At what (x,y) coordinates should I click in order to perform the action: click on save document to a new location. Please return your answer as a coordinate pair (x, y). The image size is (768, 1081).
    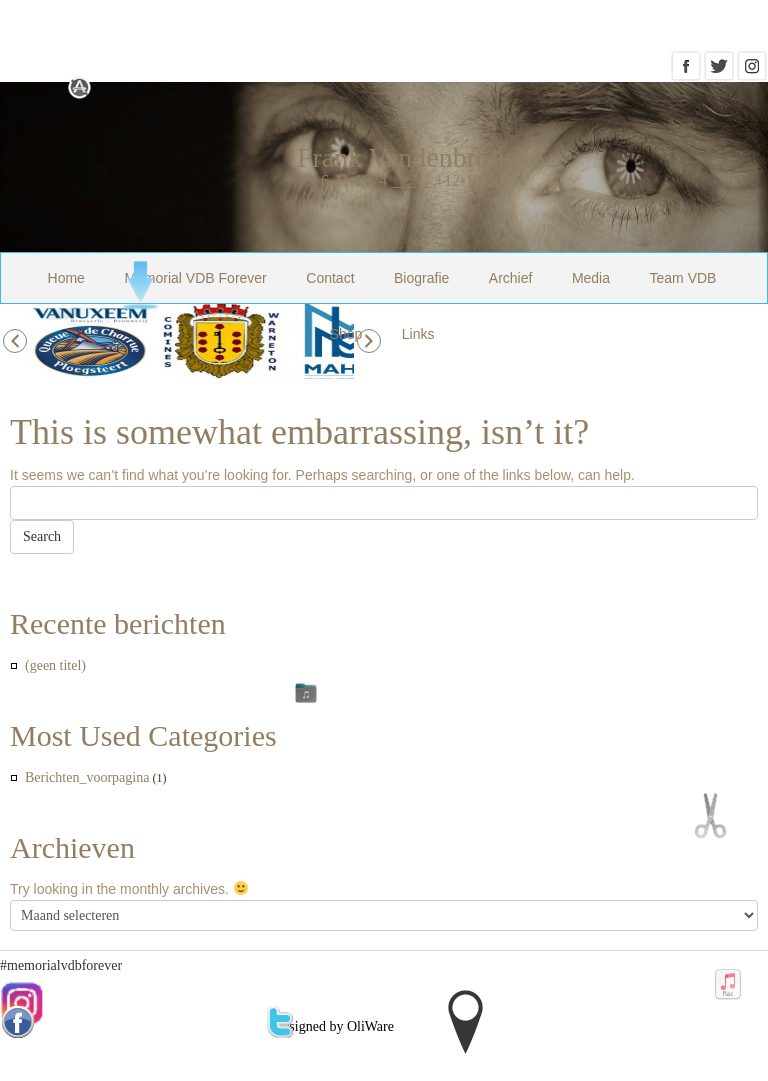
    Looking at the image, I should click on (140, 282).